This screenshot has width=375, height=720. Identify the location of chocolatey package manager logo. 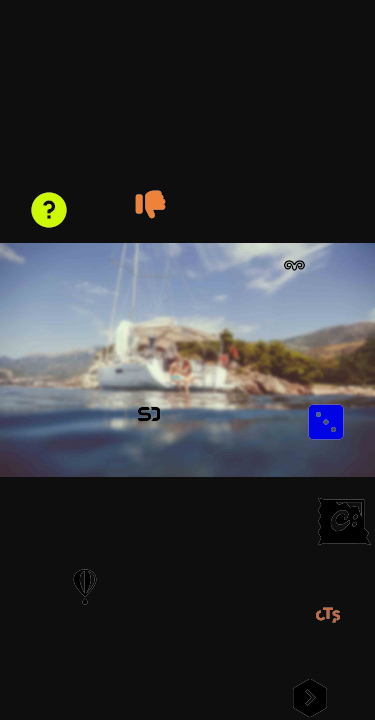
(344, 521).